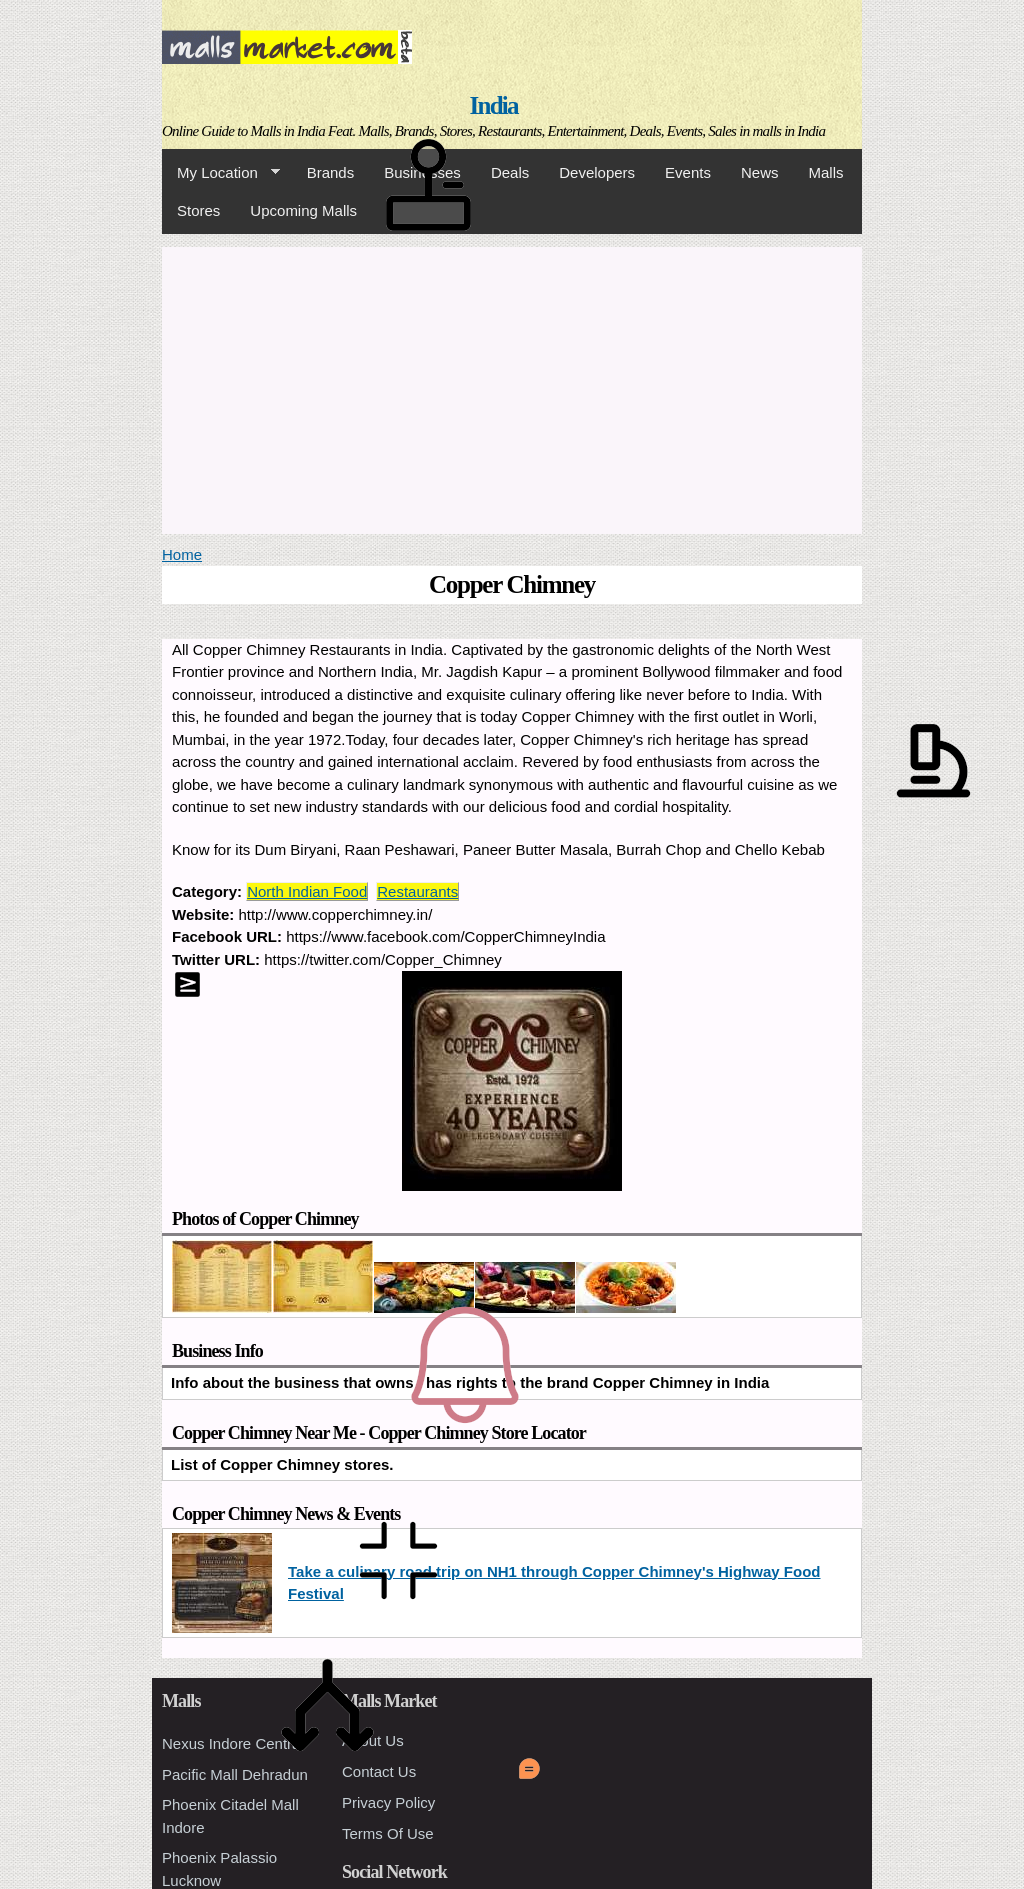 This screenshot has width=1024, height=1889. What do you see at coordinates (398, 1560) in the screenshot?
I see `exit fullscreen mode` at bounding box center [398, 1560].